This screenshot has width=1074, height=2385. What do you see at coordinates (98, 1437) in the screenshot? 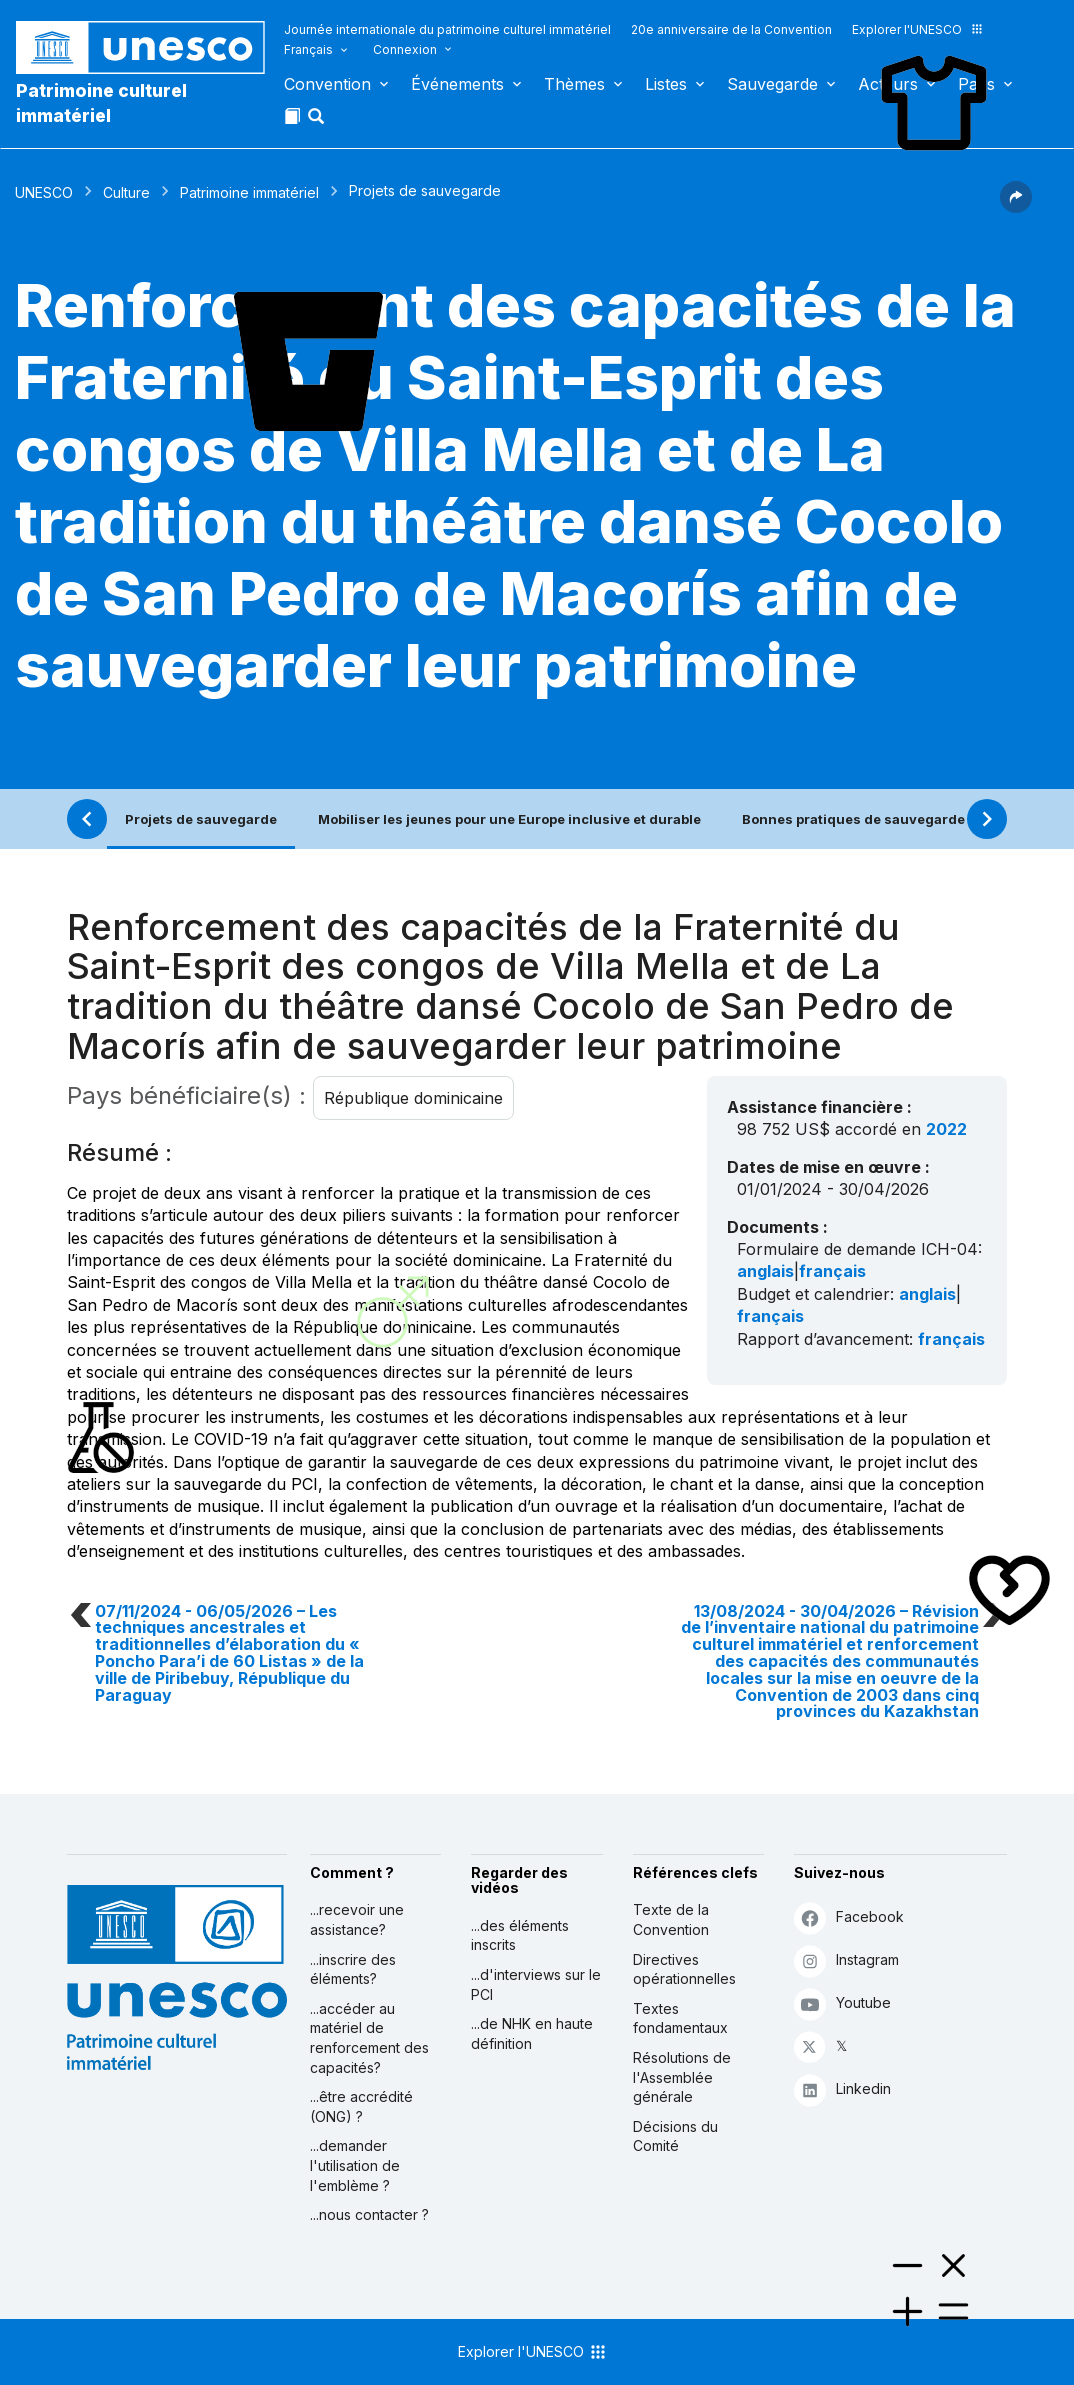
I see `stop or cancel a running test` at bounding box center [98, 1437].